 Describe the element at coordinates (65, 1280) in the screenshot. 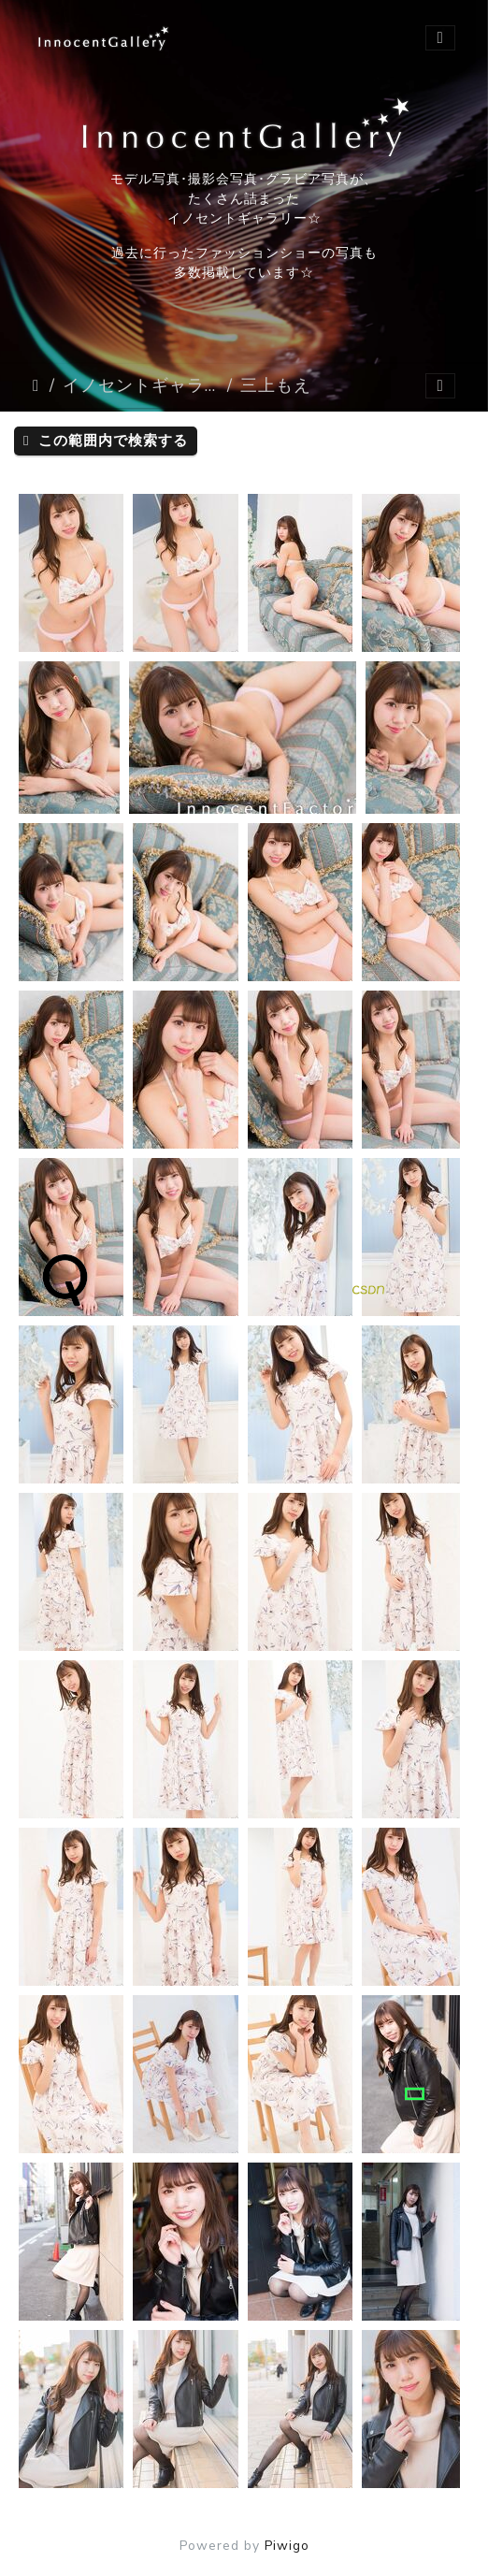

I see `qualcomm company logo` at that location.